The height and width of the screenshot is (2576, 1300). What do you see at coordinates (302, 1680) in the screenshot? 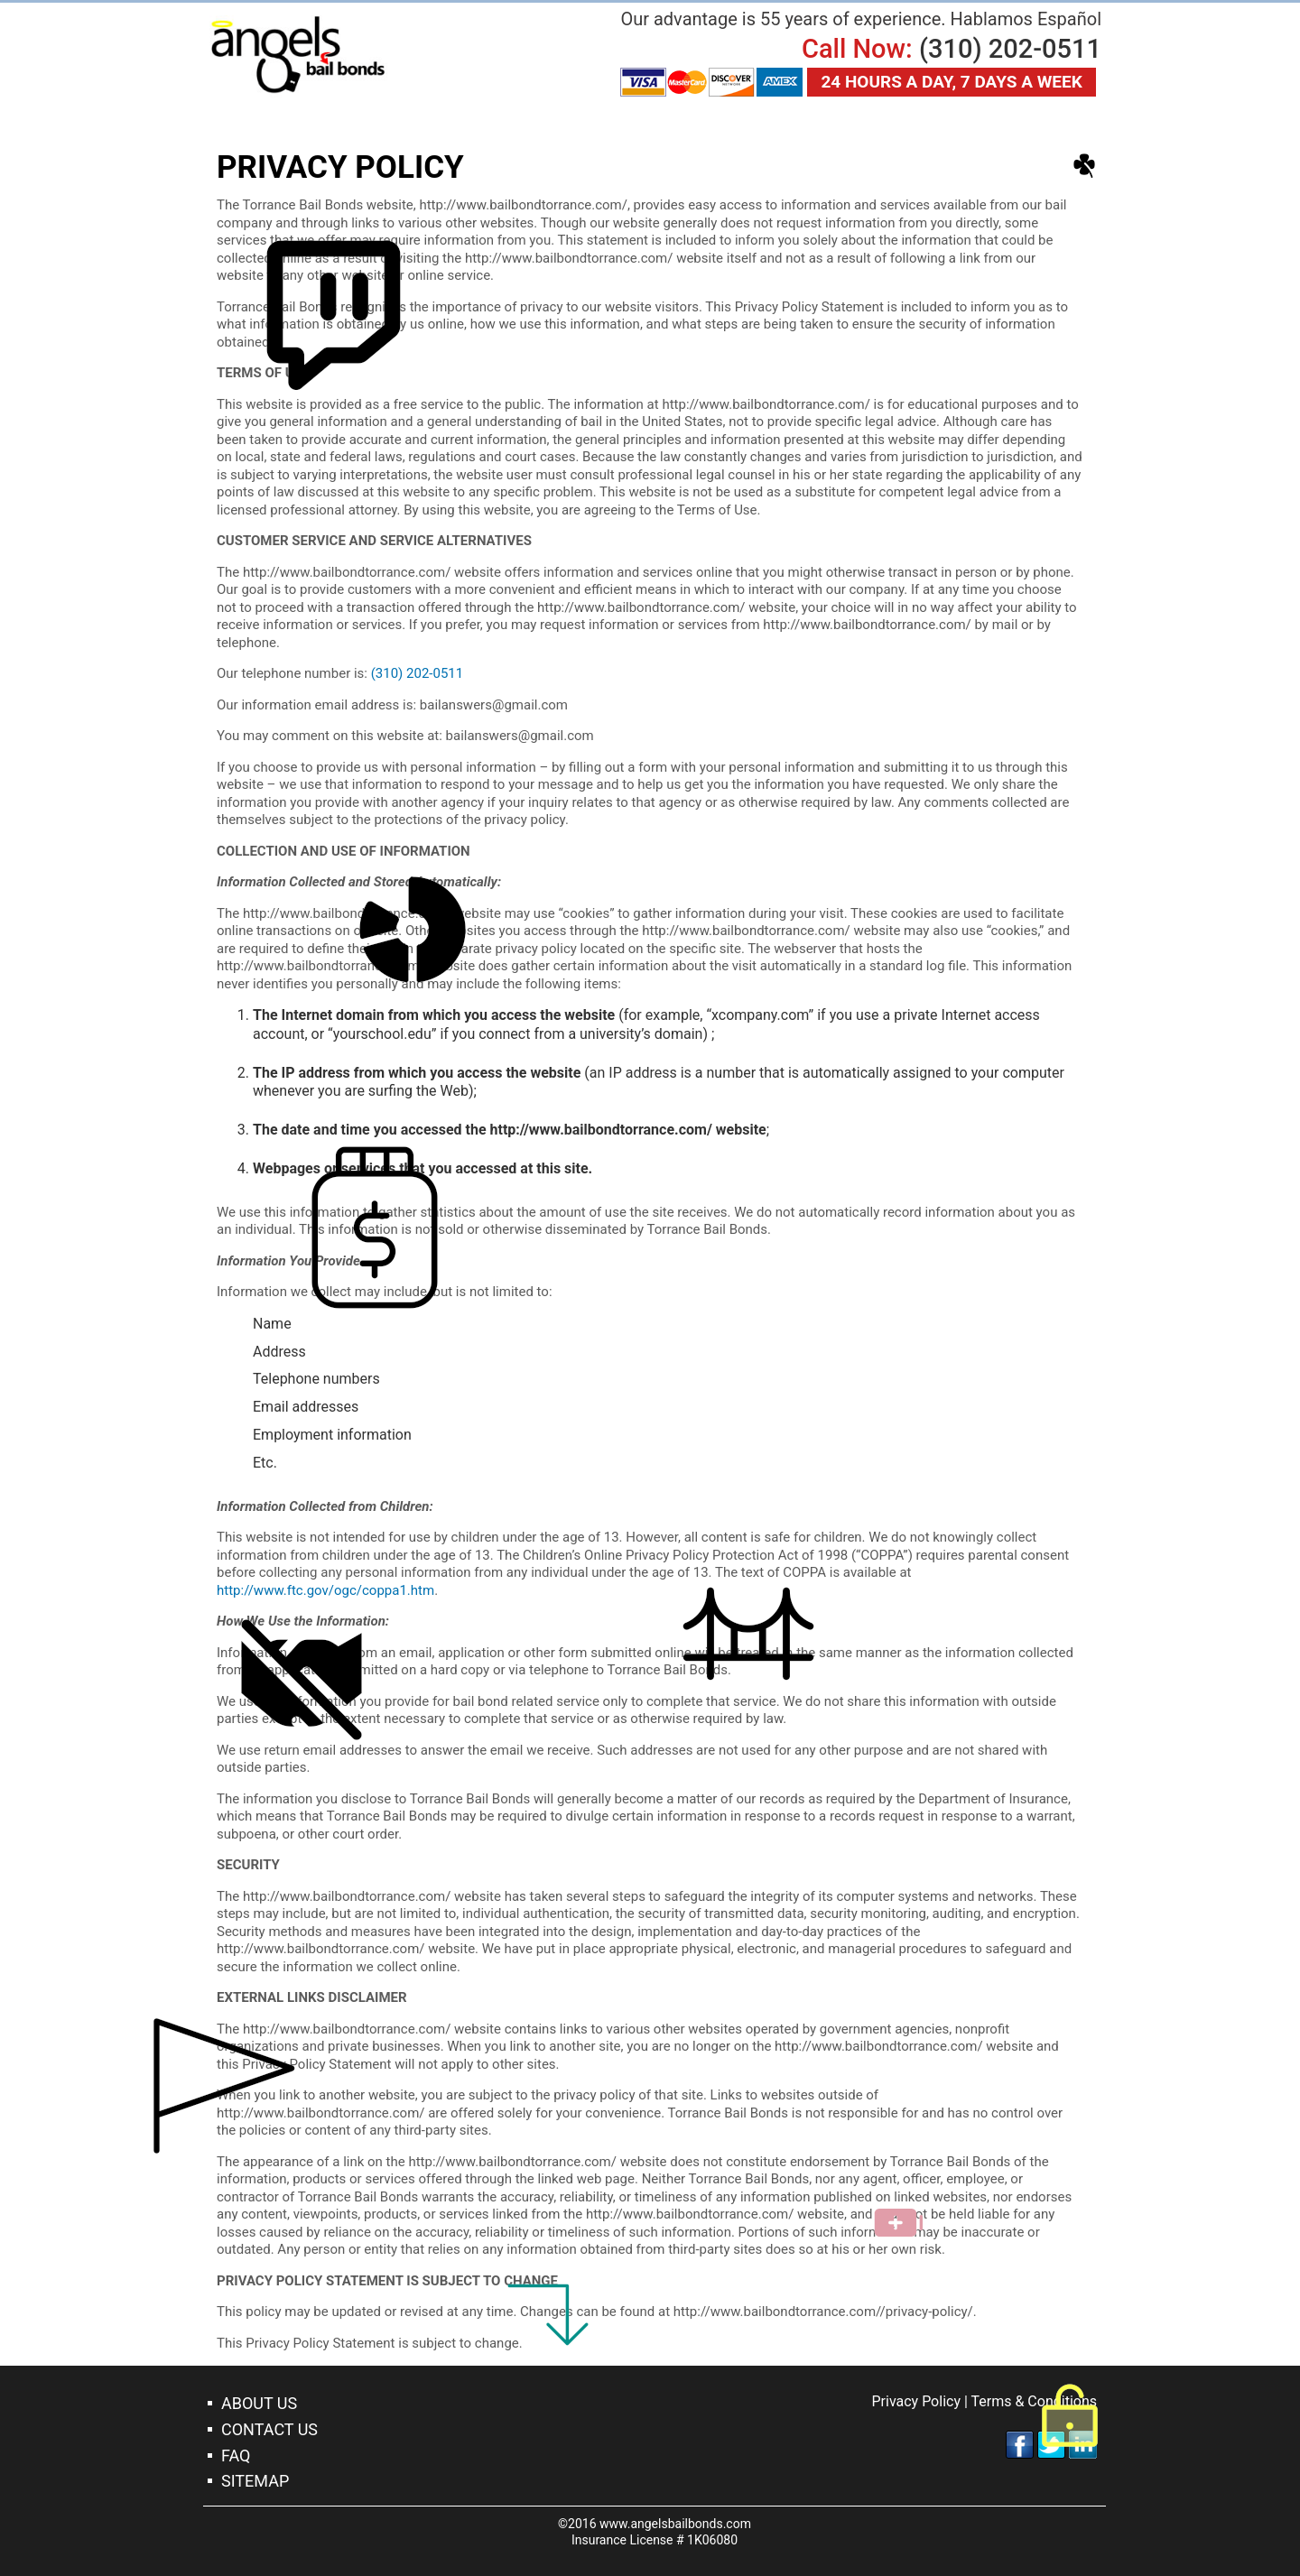
I see `indicates agreement or partnership is cancelled` at bounding box center [302, 1680].